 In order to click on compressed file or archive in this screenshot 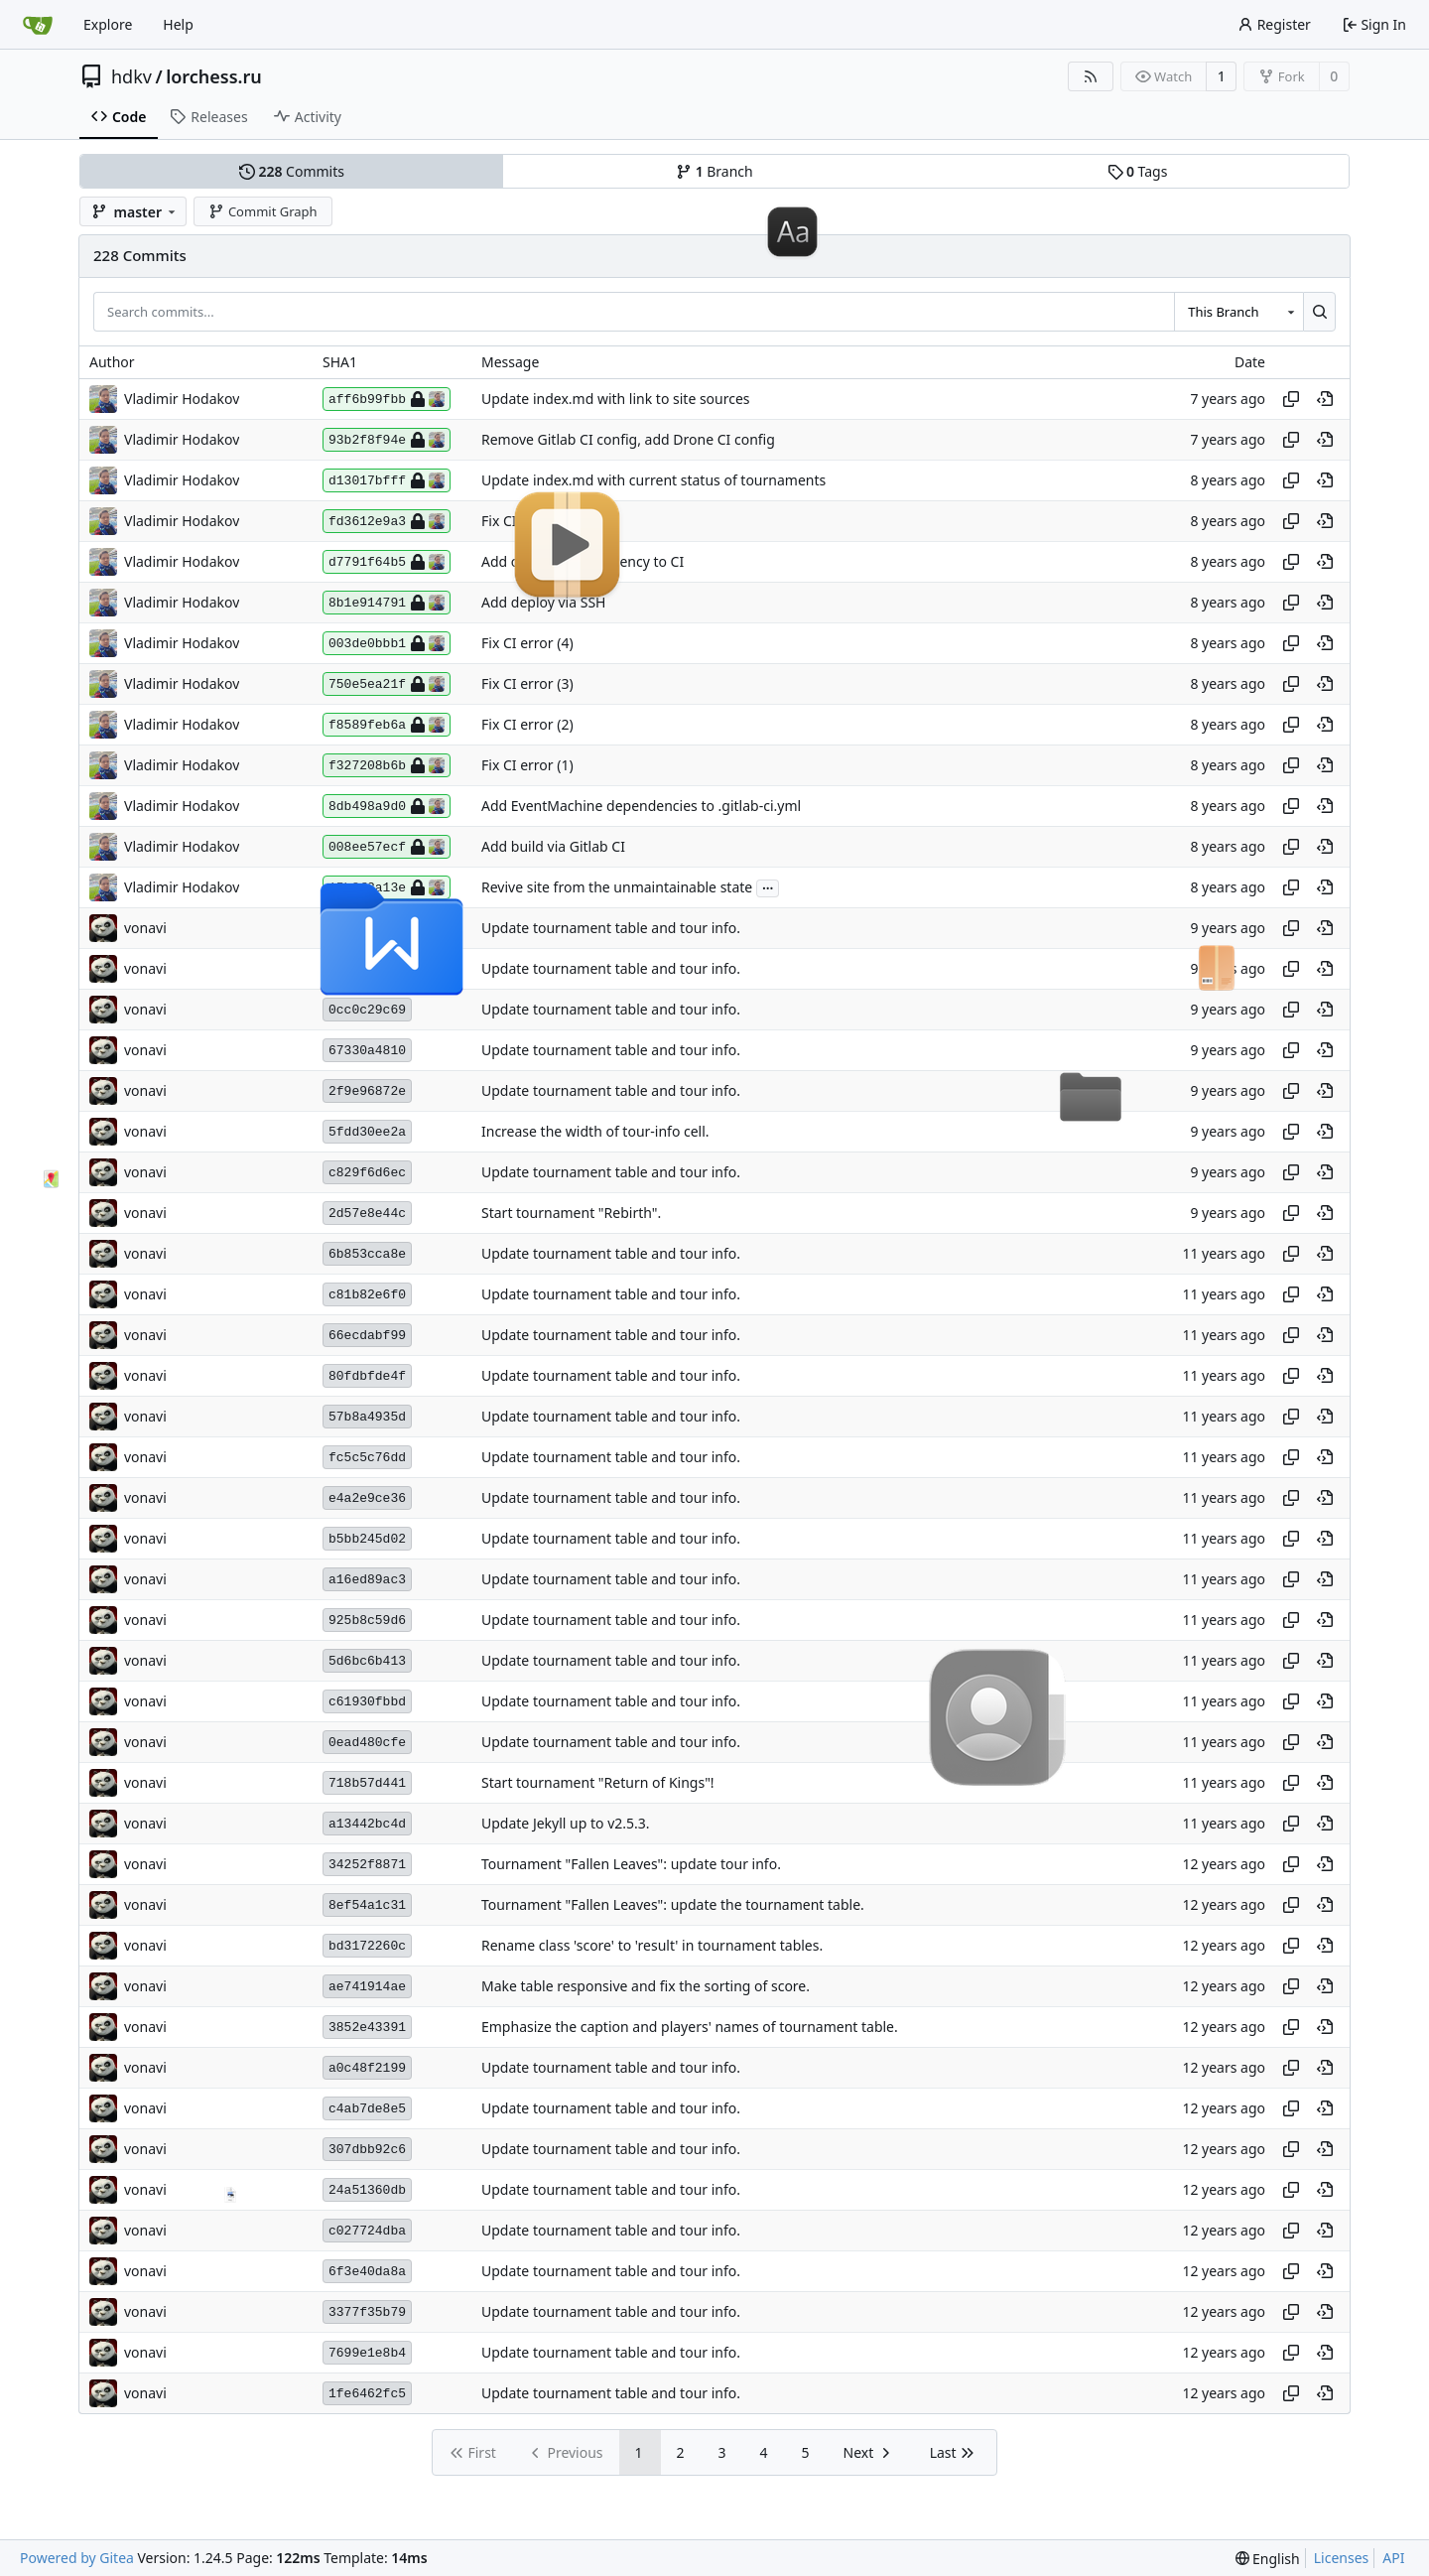, I will do `click(1217, 968)`.